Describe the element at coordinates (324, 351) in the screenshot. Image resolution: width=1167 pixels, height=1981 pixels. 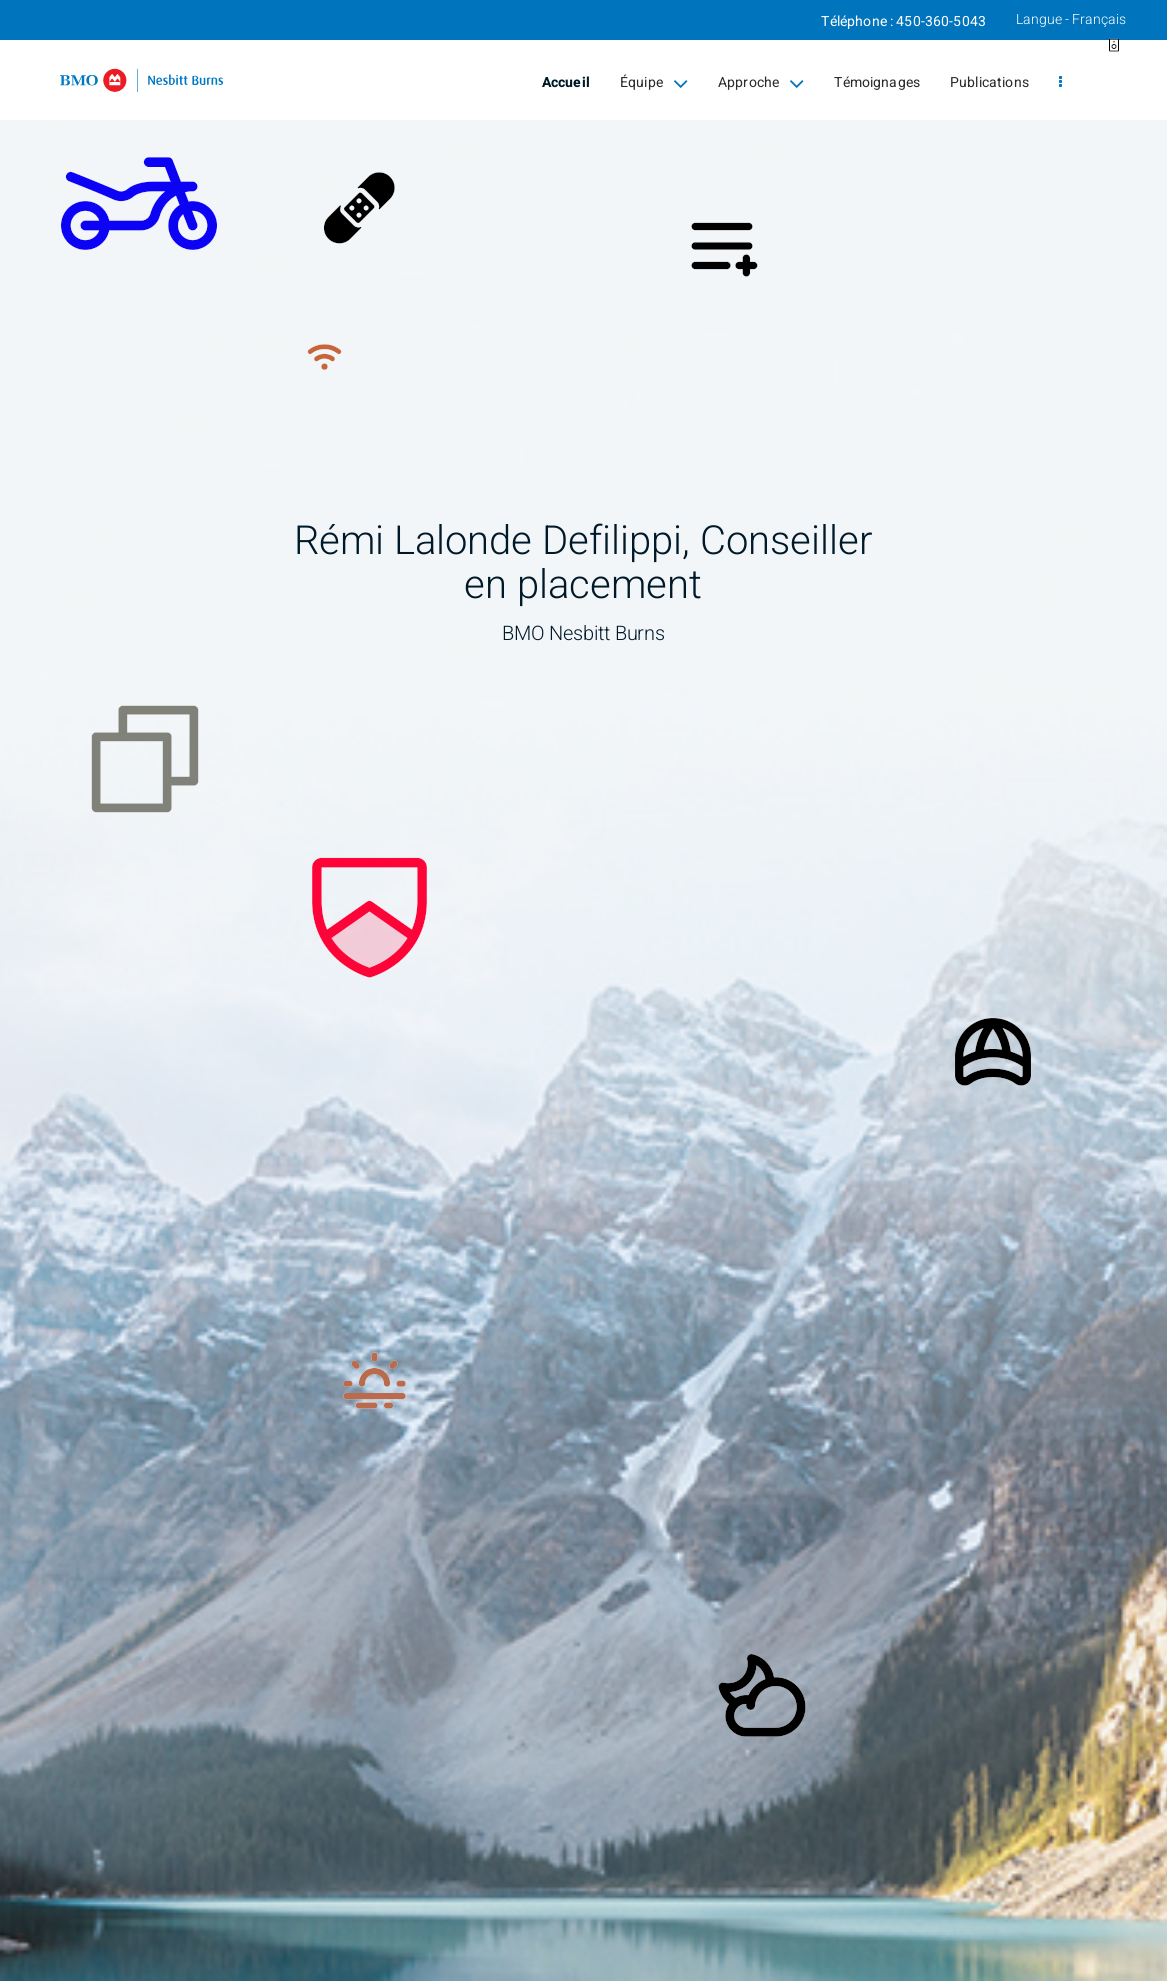
I see `indicates medium wifi signal strength` at that location.